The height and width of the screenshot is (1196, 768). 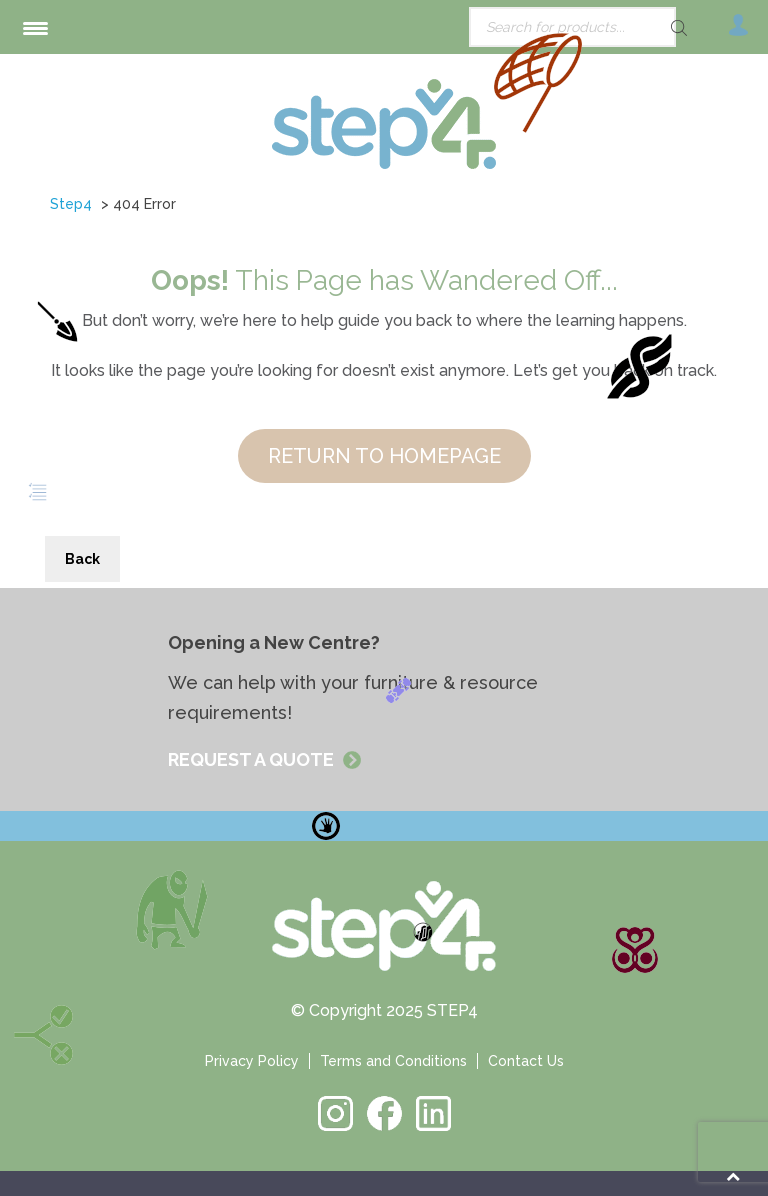 I want to click on catch bugs or insects in a game, so click(x=538, y=83).